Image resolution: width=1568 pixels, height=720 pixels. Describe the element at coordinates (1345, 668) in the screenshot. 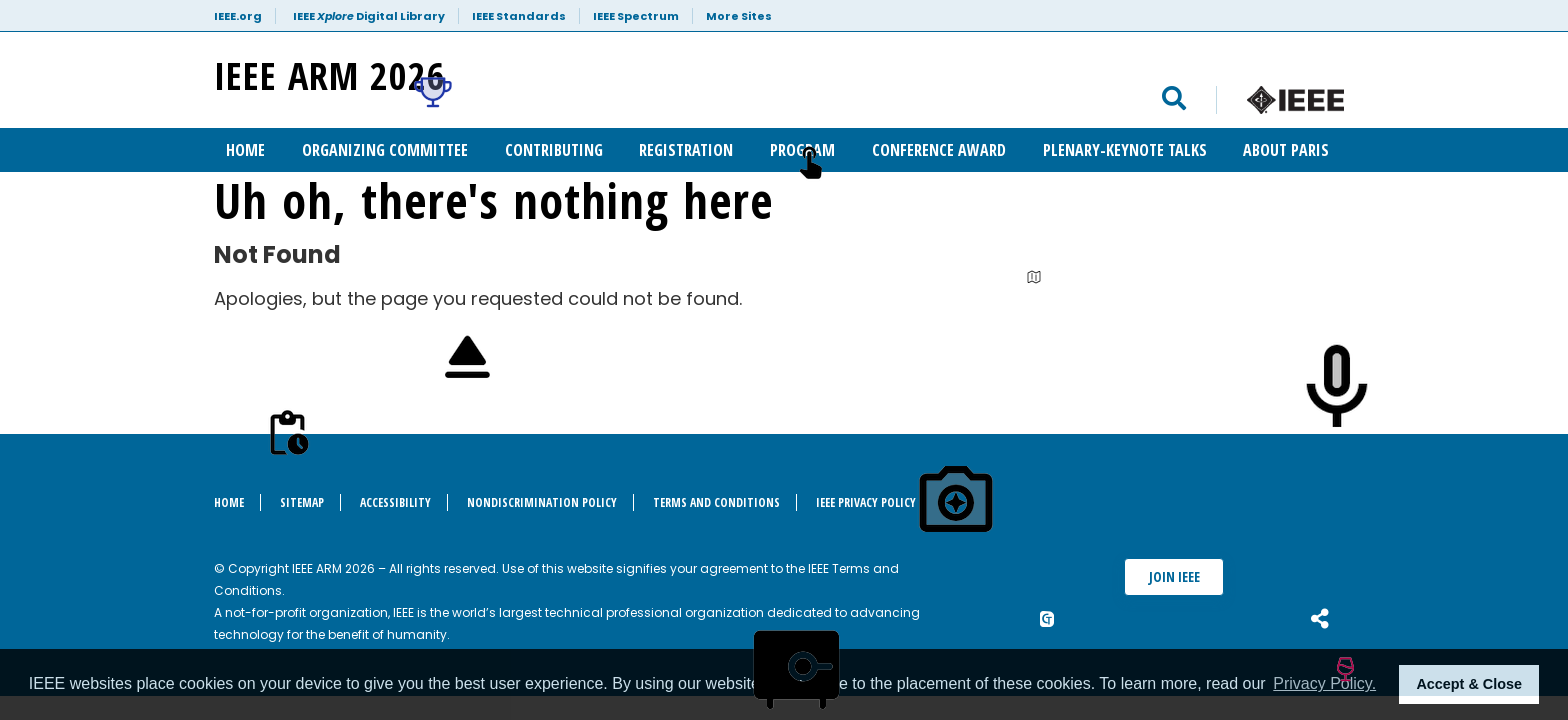

I see `browse wine or beverage options` at that location.